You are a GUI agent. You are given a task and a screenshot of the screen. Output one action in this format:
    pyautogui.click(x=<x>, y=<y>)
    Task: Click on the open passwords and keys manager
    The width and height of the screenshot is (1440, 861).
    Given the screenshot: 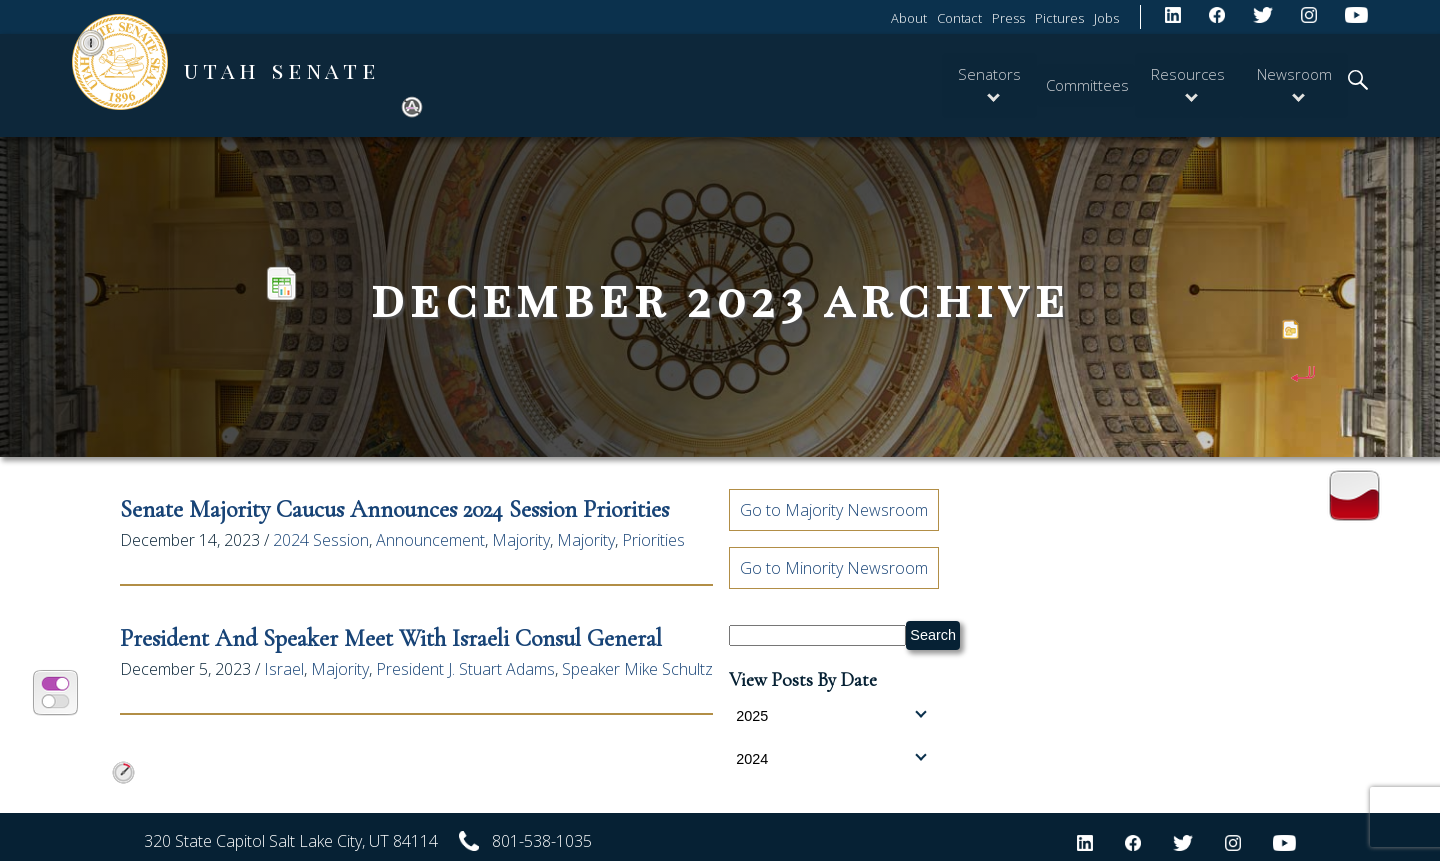 What is the action you would take?
    pyautogui.click(x=91, y=43)
    